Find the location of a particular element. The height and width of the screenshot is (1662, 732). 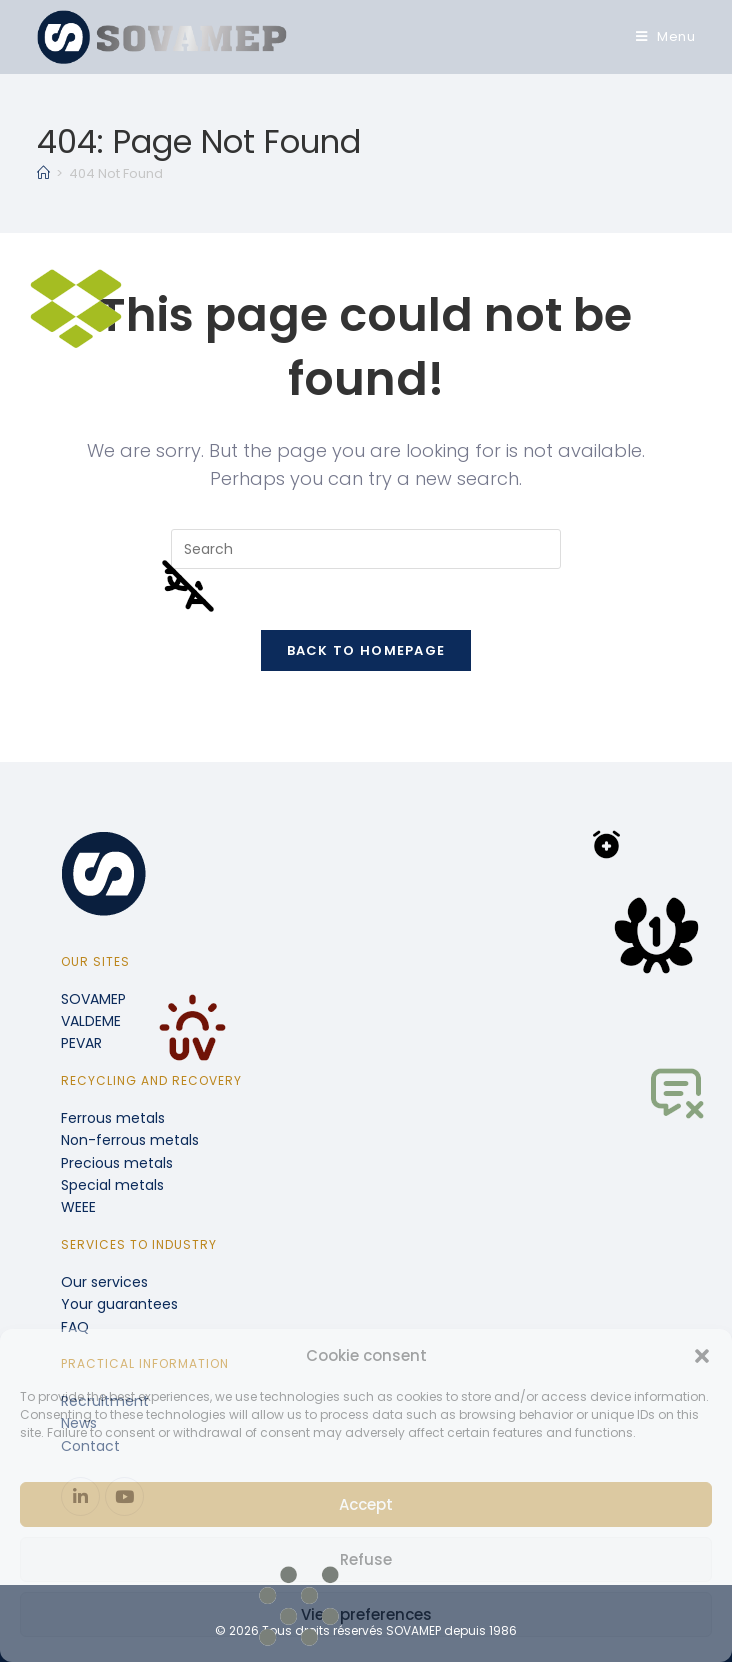

indicates first place or top ranking is located at coordinates (656, 935).